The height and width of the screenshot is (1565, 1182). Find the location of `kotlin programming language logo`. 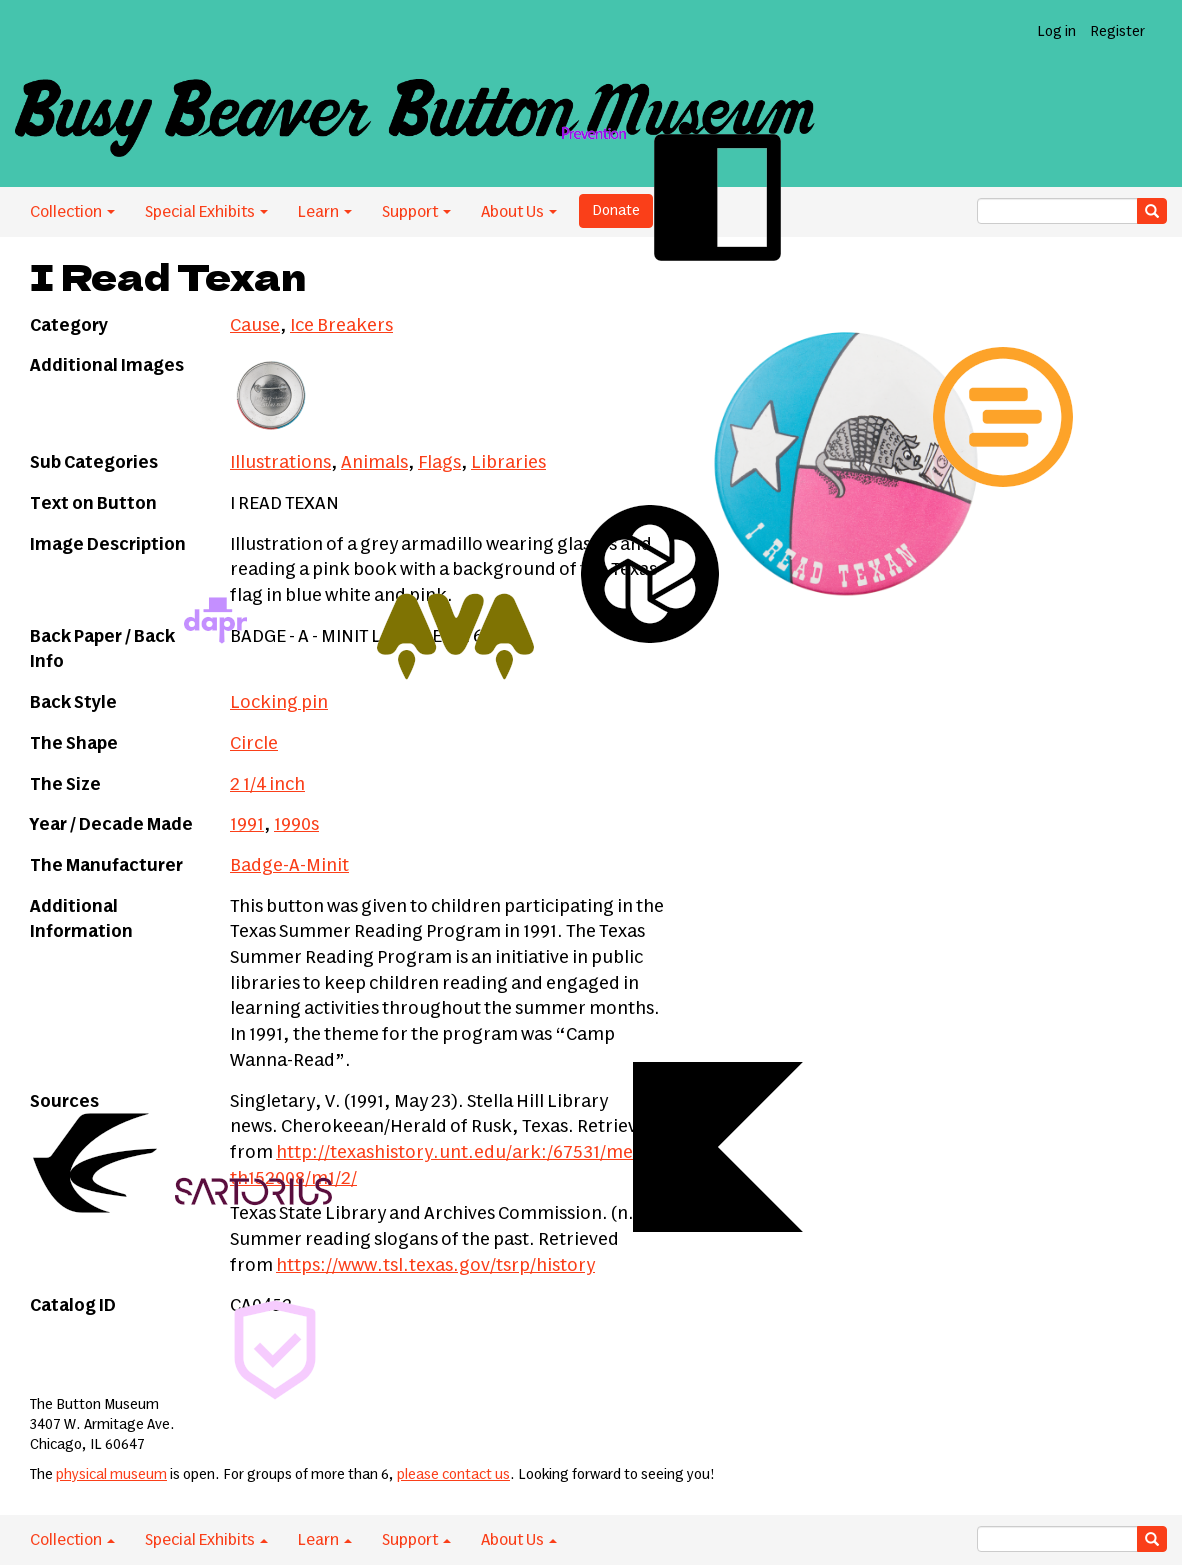

kotlin programming language logo is located at coordinates (718, 1147).